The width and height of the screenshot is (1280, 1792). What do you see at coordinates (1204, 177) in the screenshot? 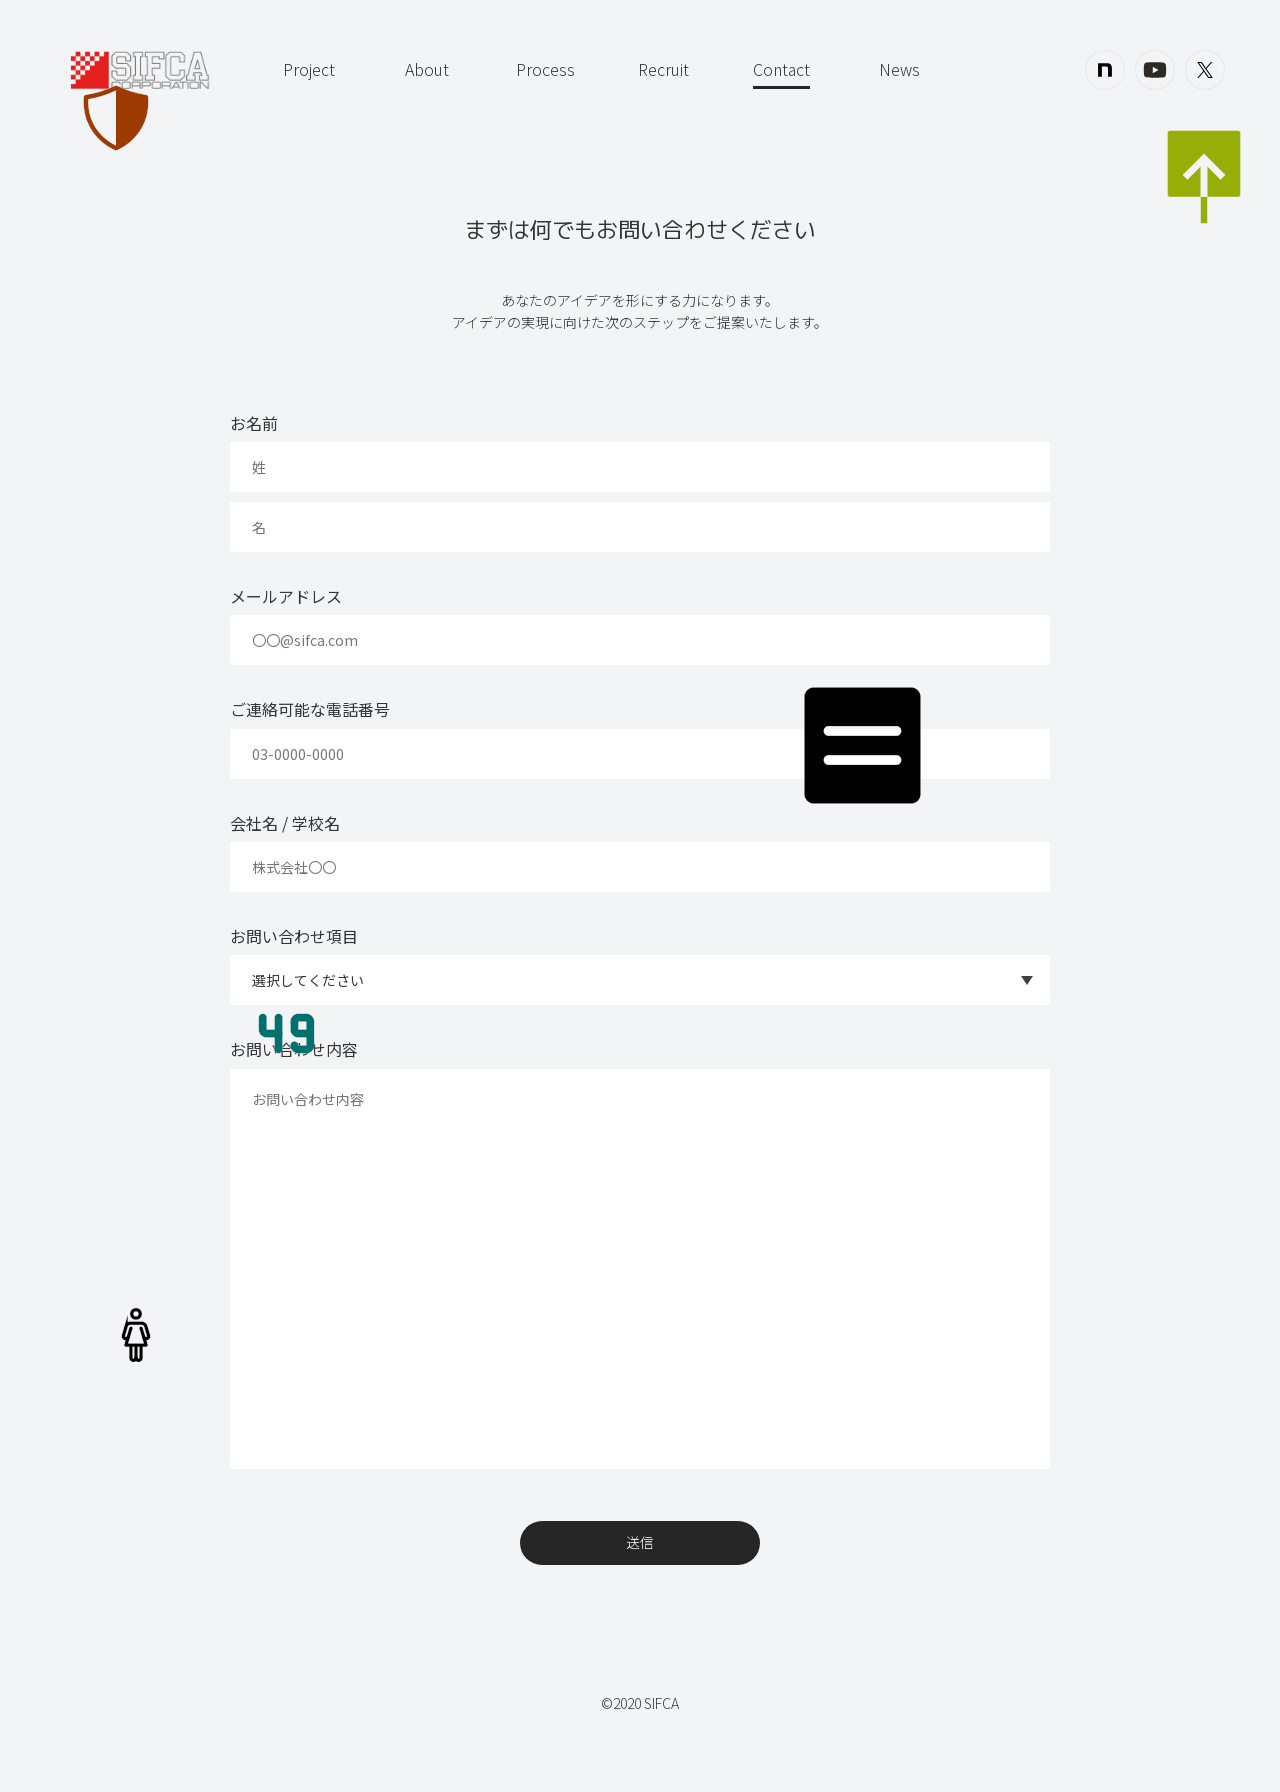
I see `upload or push content to a server` at bounding box center [1204, 177].